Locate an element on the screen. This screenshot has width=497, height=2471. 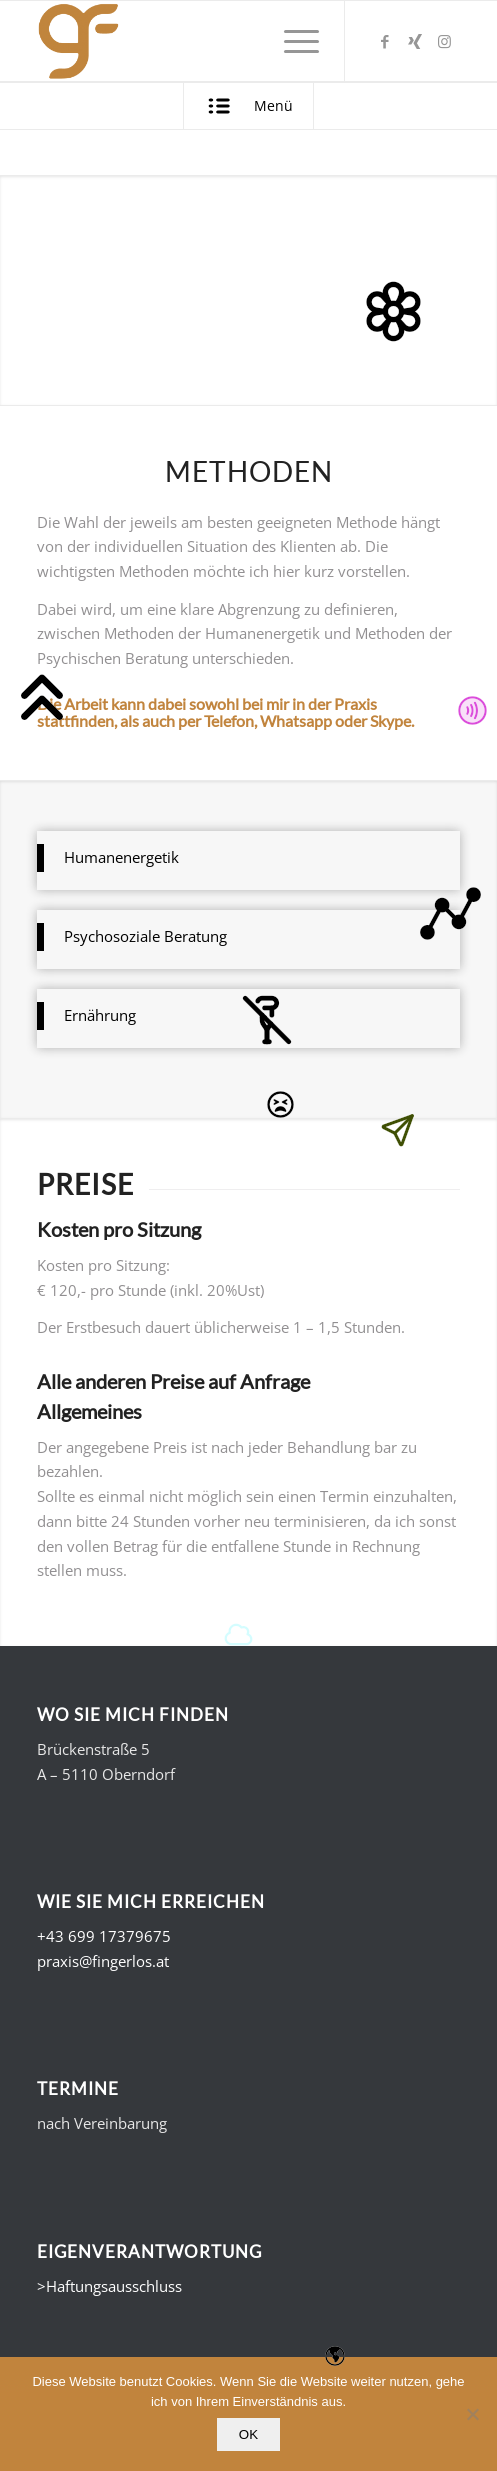
scroll to top of page is located at coordinates (42, 699).